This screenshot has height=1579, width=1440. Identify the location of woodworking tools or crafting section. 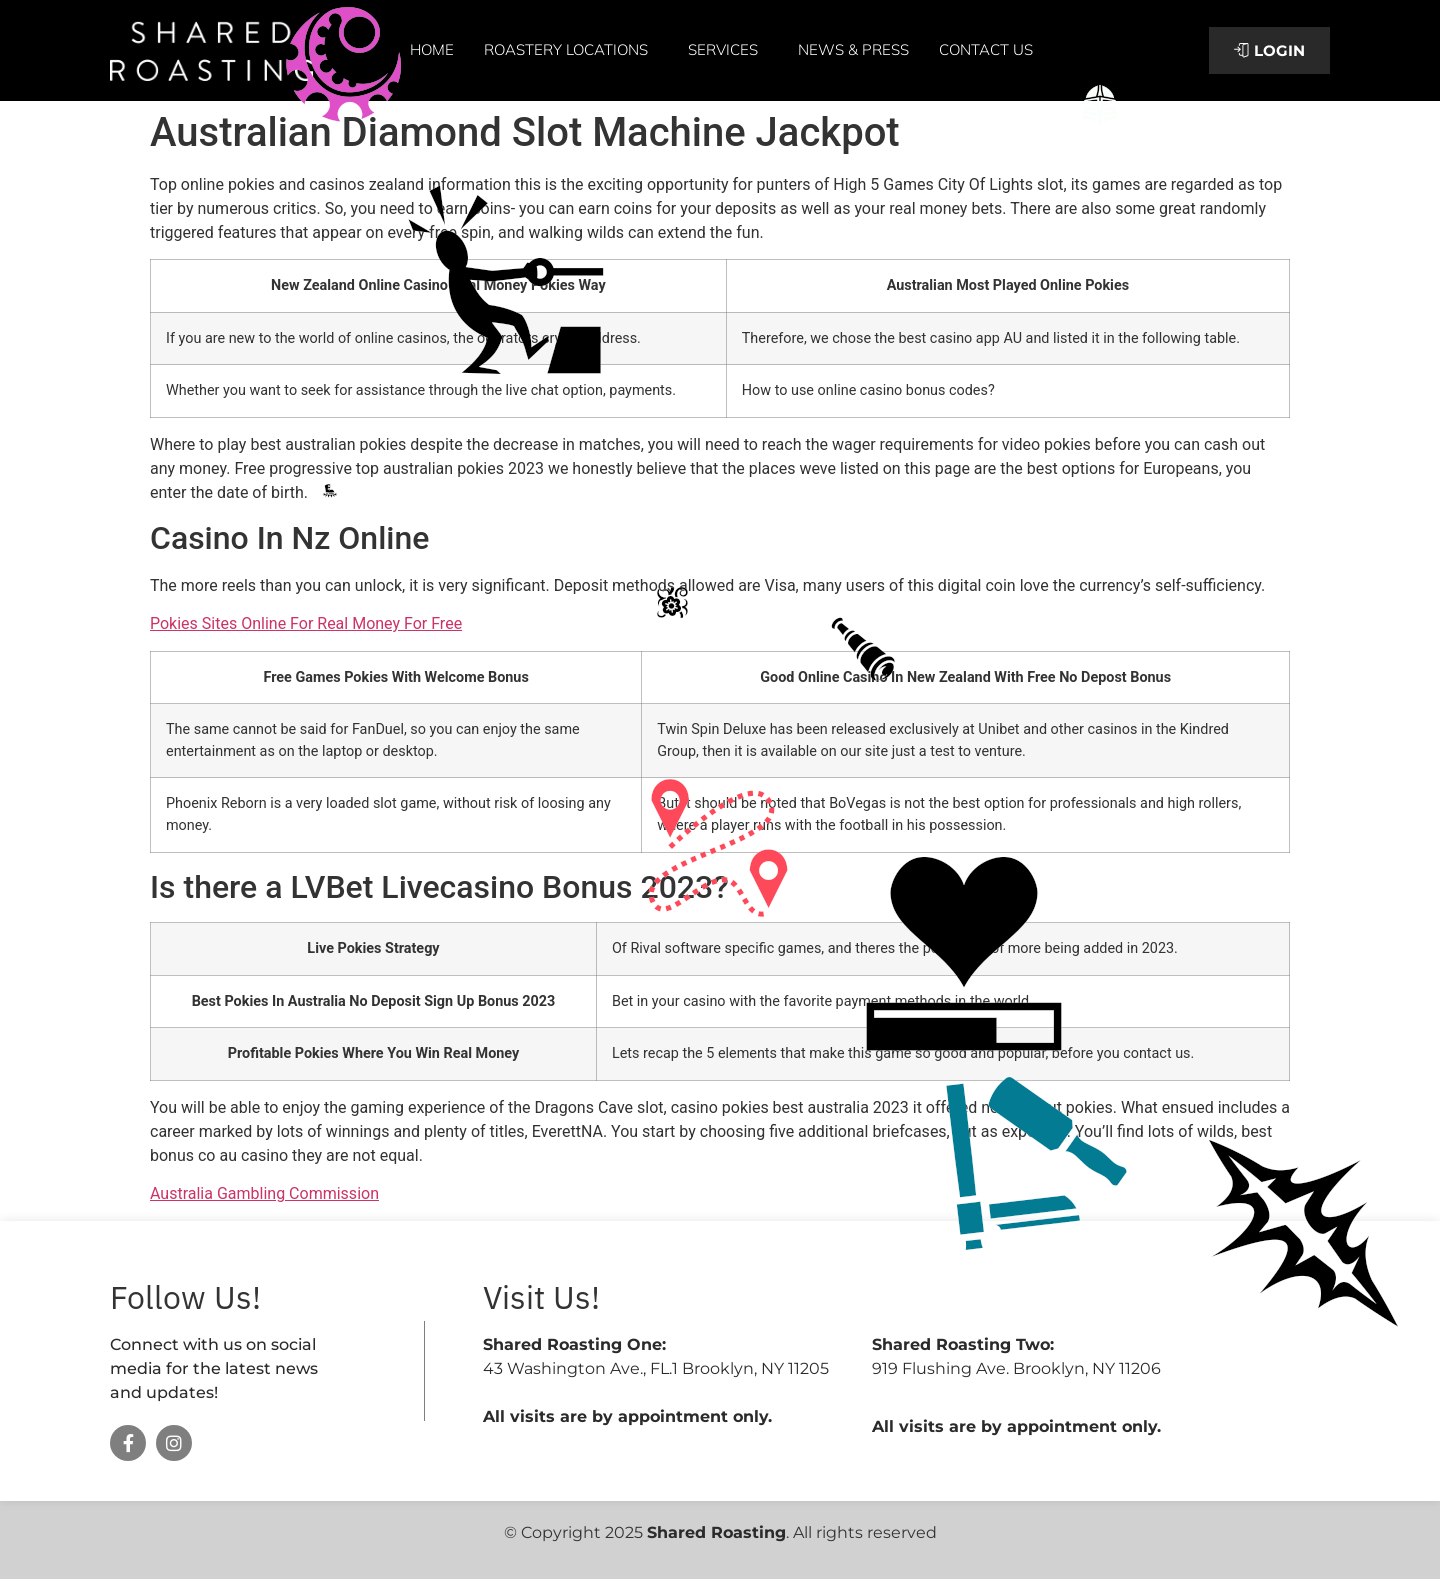
(1036, 1163).